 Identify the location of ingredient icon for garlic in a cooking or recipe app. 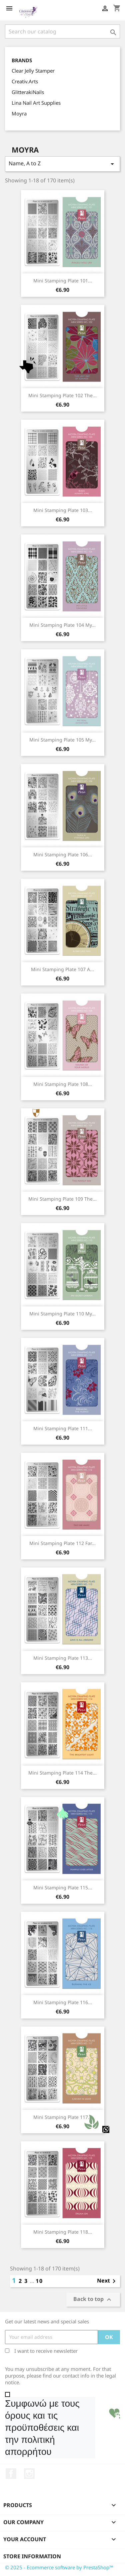
(63, 1813).